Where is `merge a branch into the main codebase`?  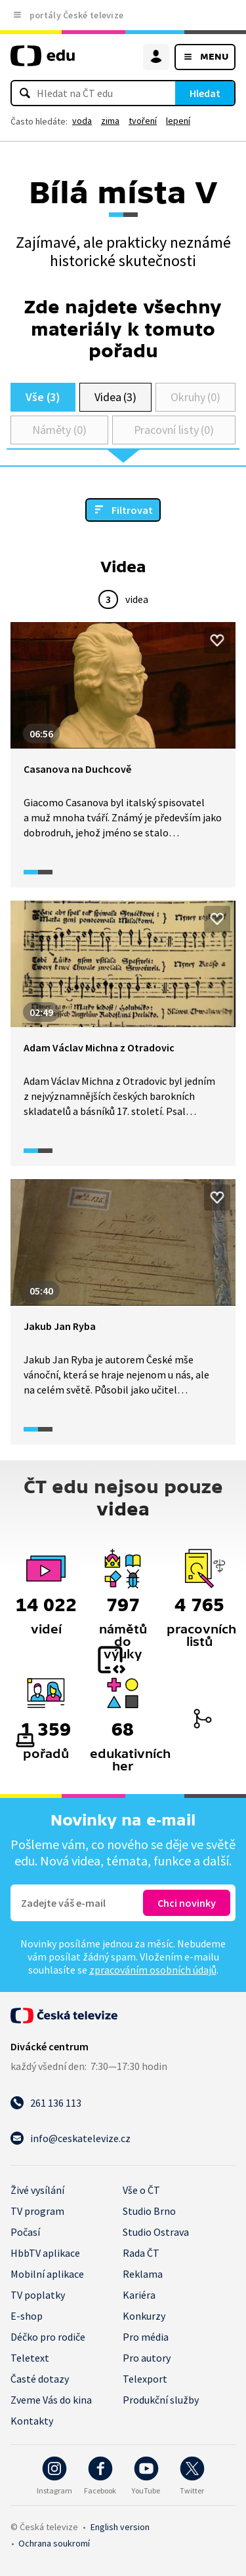
merge a branch into the main codebase is located at coordinates (203, 1719).